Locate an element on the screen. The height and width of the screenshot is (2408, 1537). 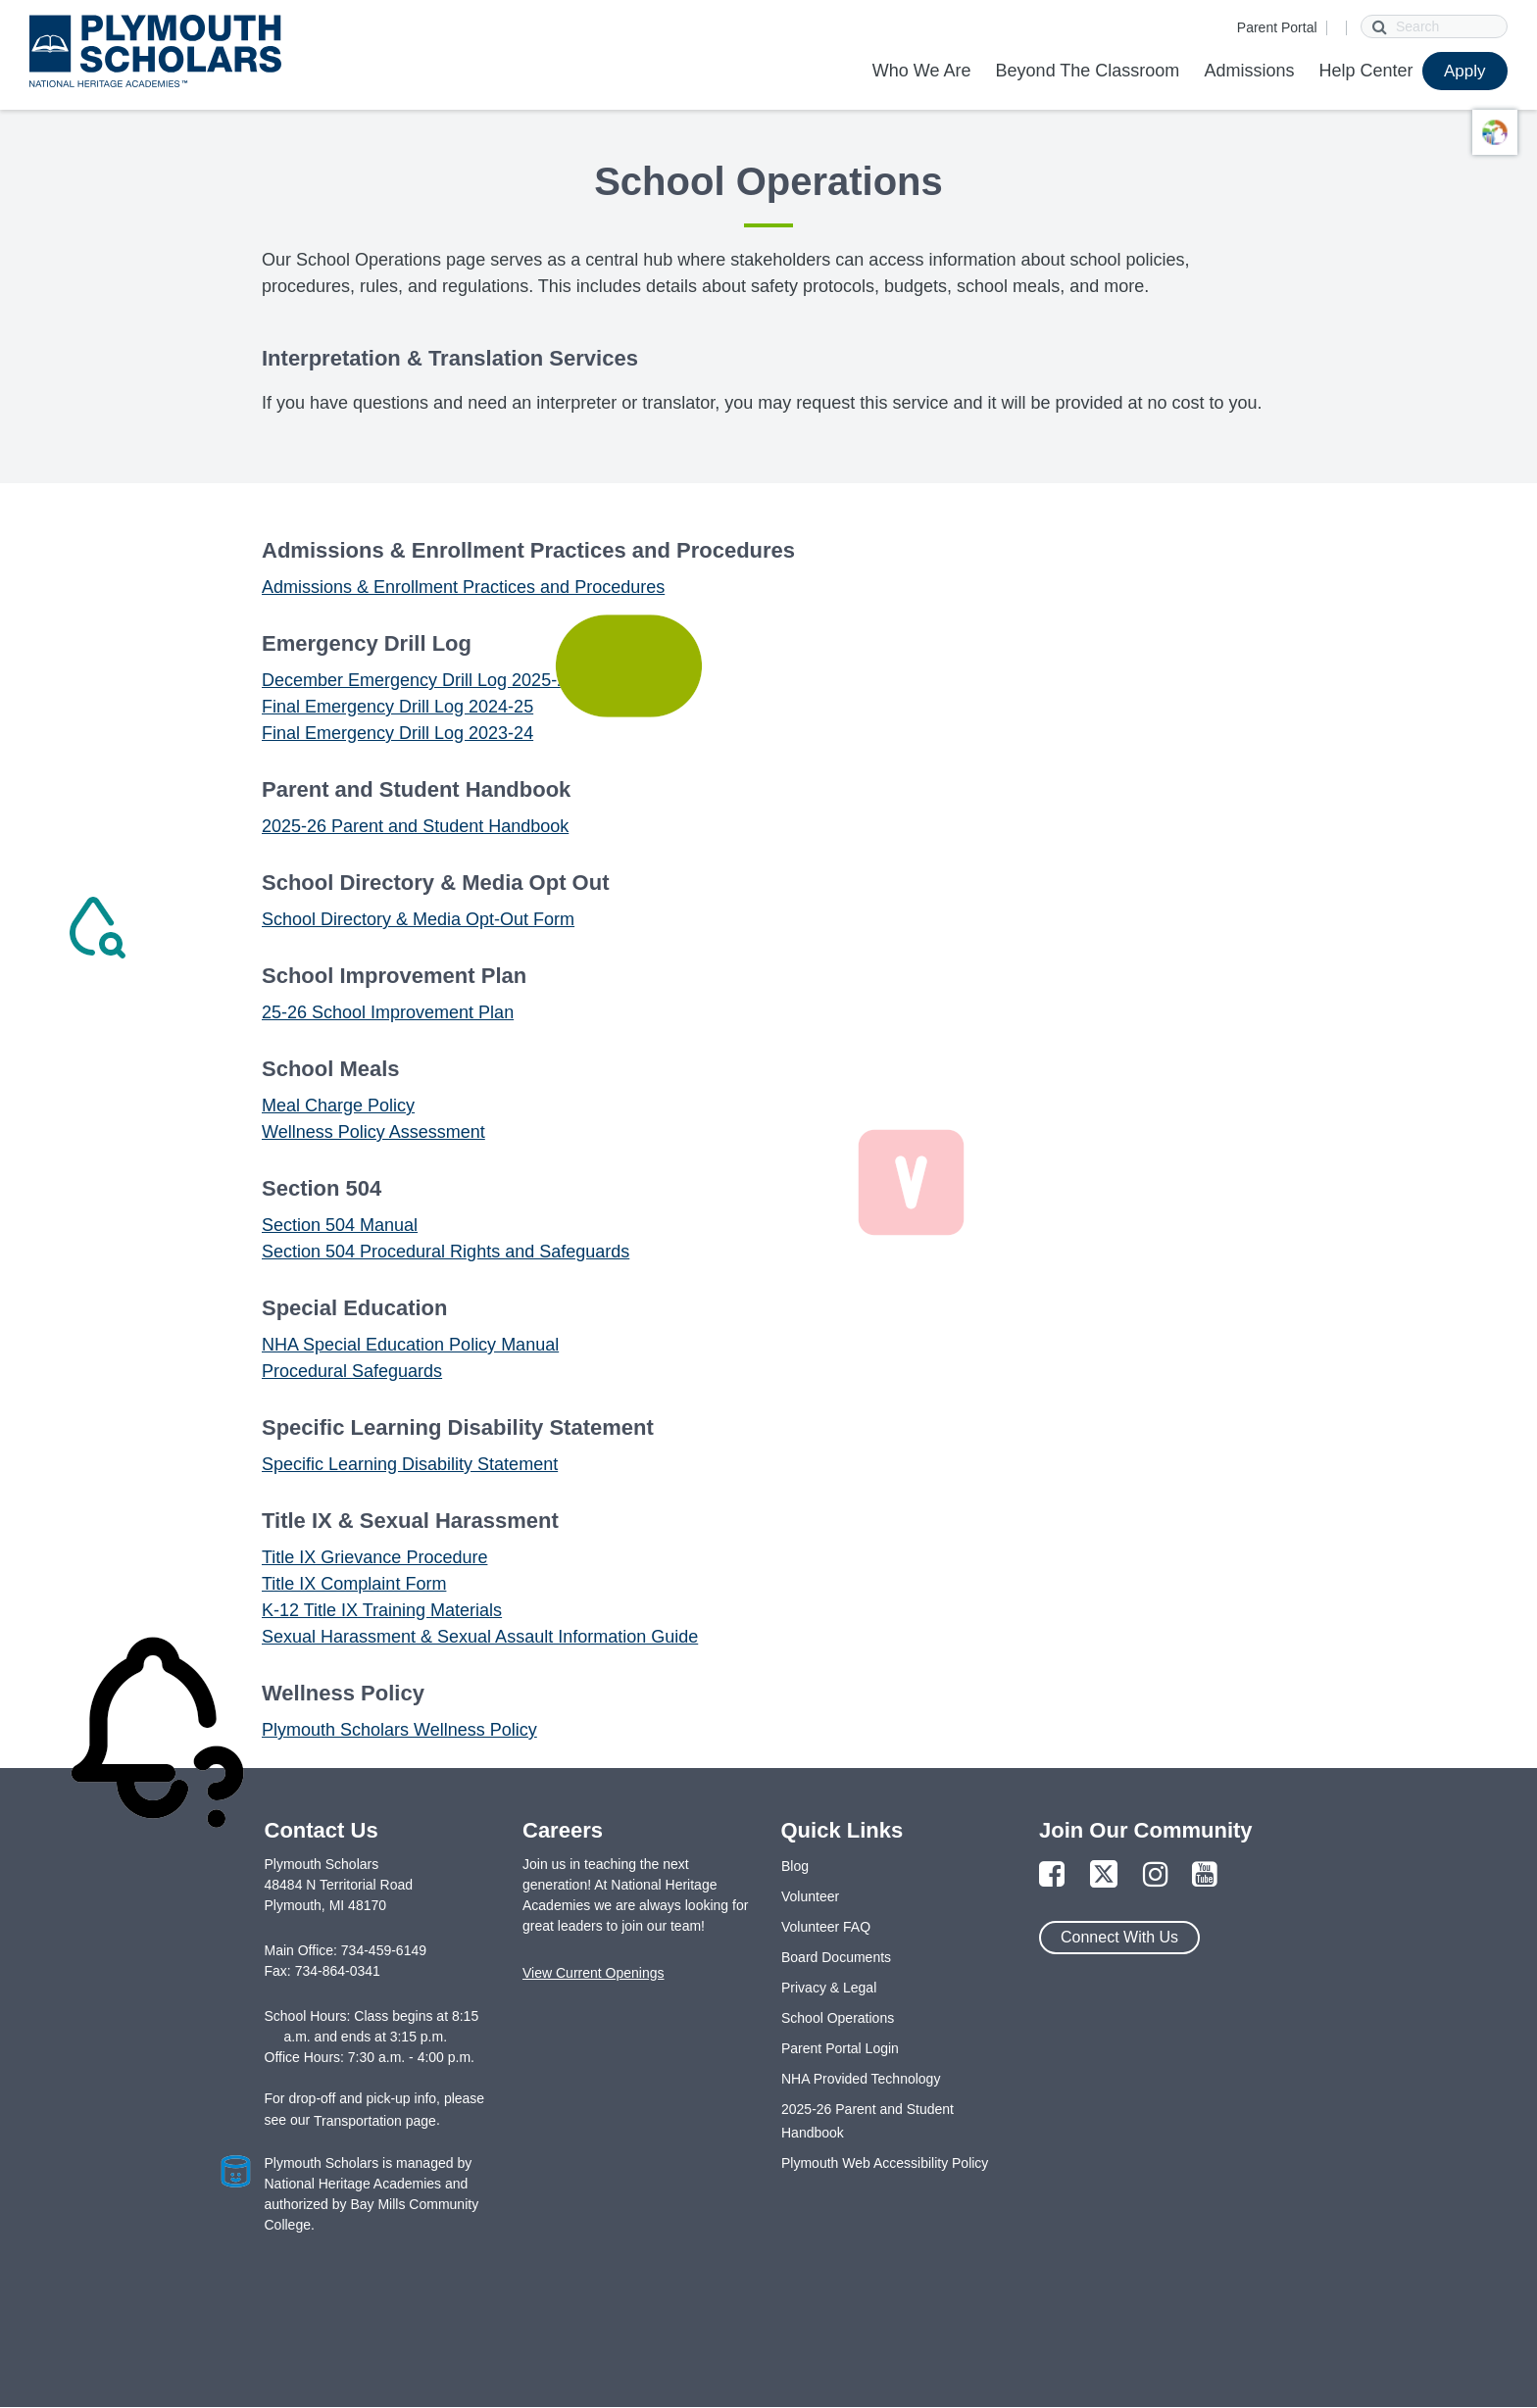
search water or liquid settings is located at coordinates (93, 926).